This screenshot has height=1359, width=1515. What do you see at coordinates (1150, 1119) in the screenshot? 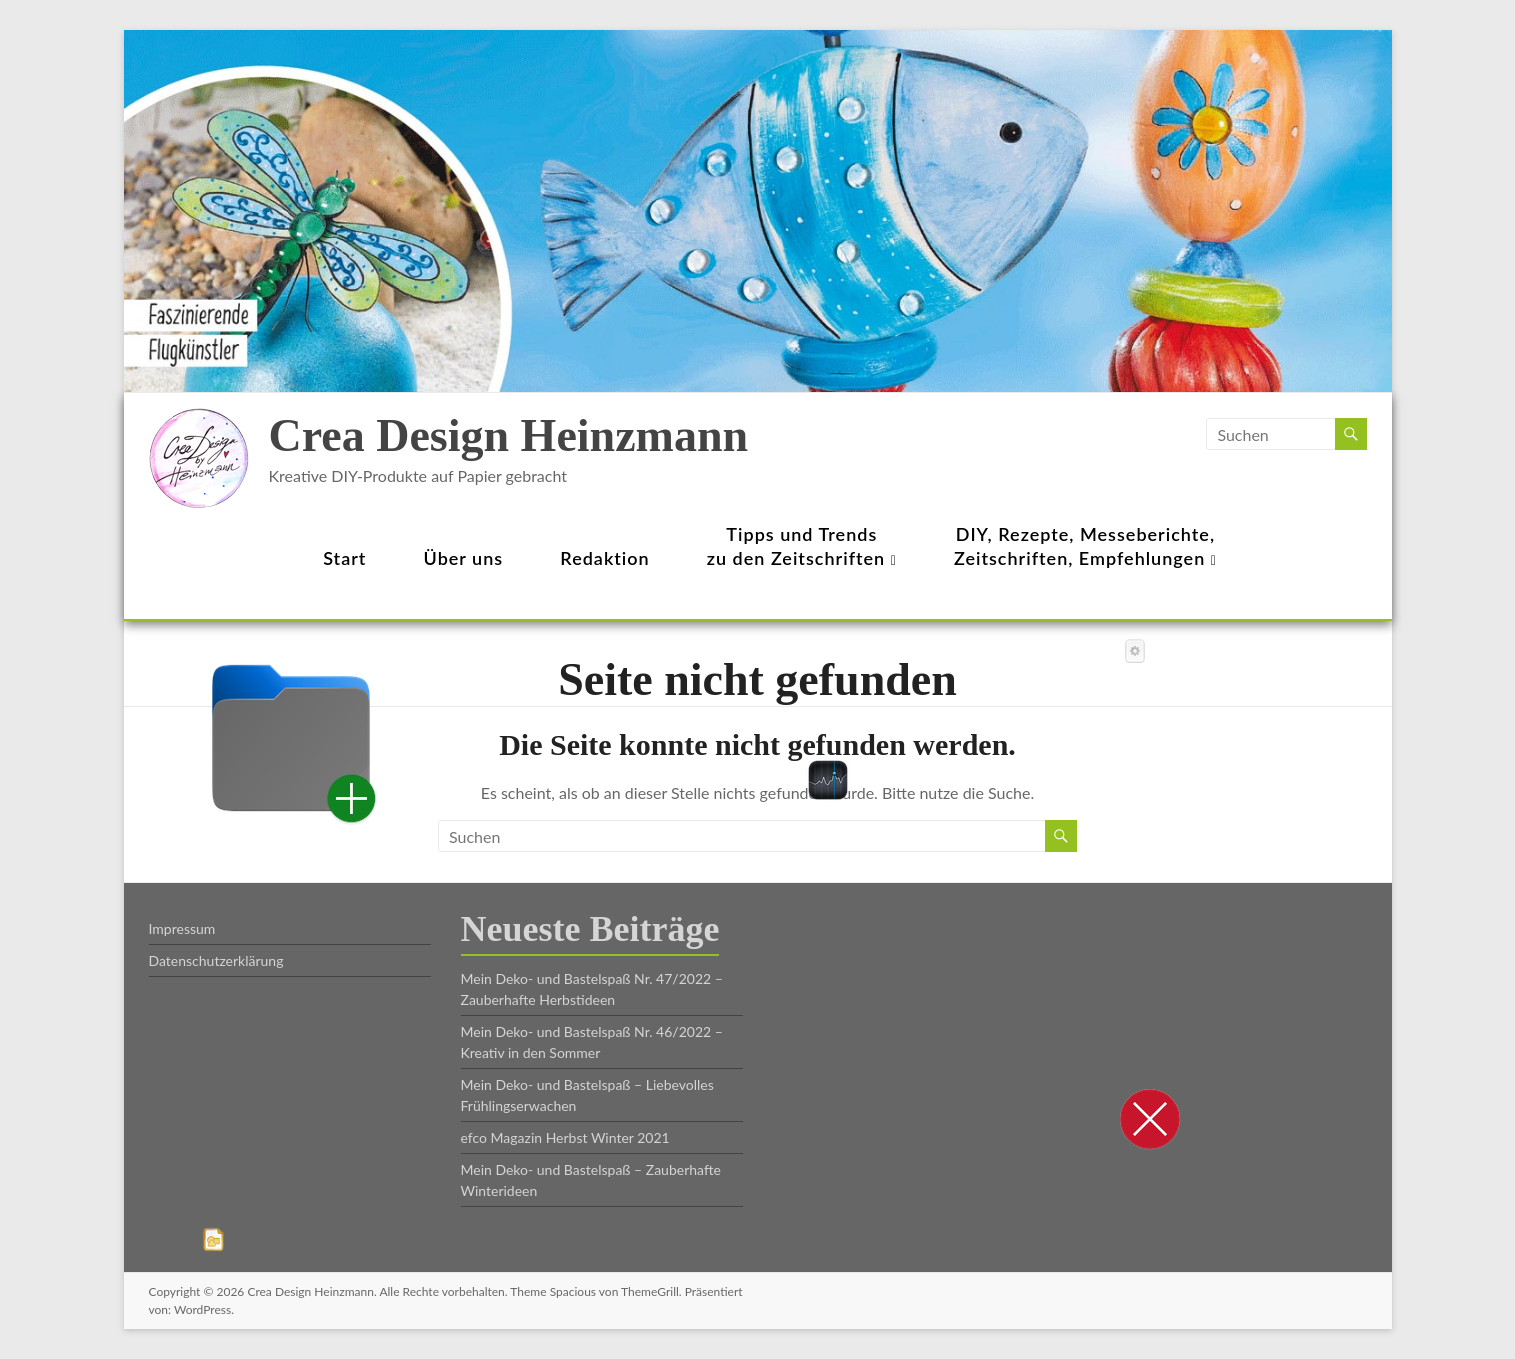
I see `indicates an Insync sync error or failure` at bounding box center [1150, 1119].